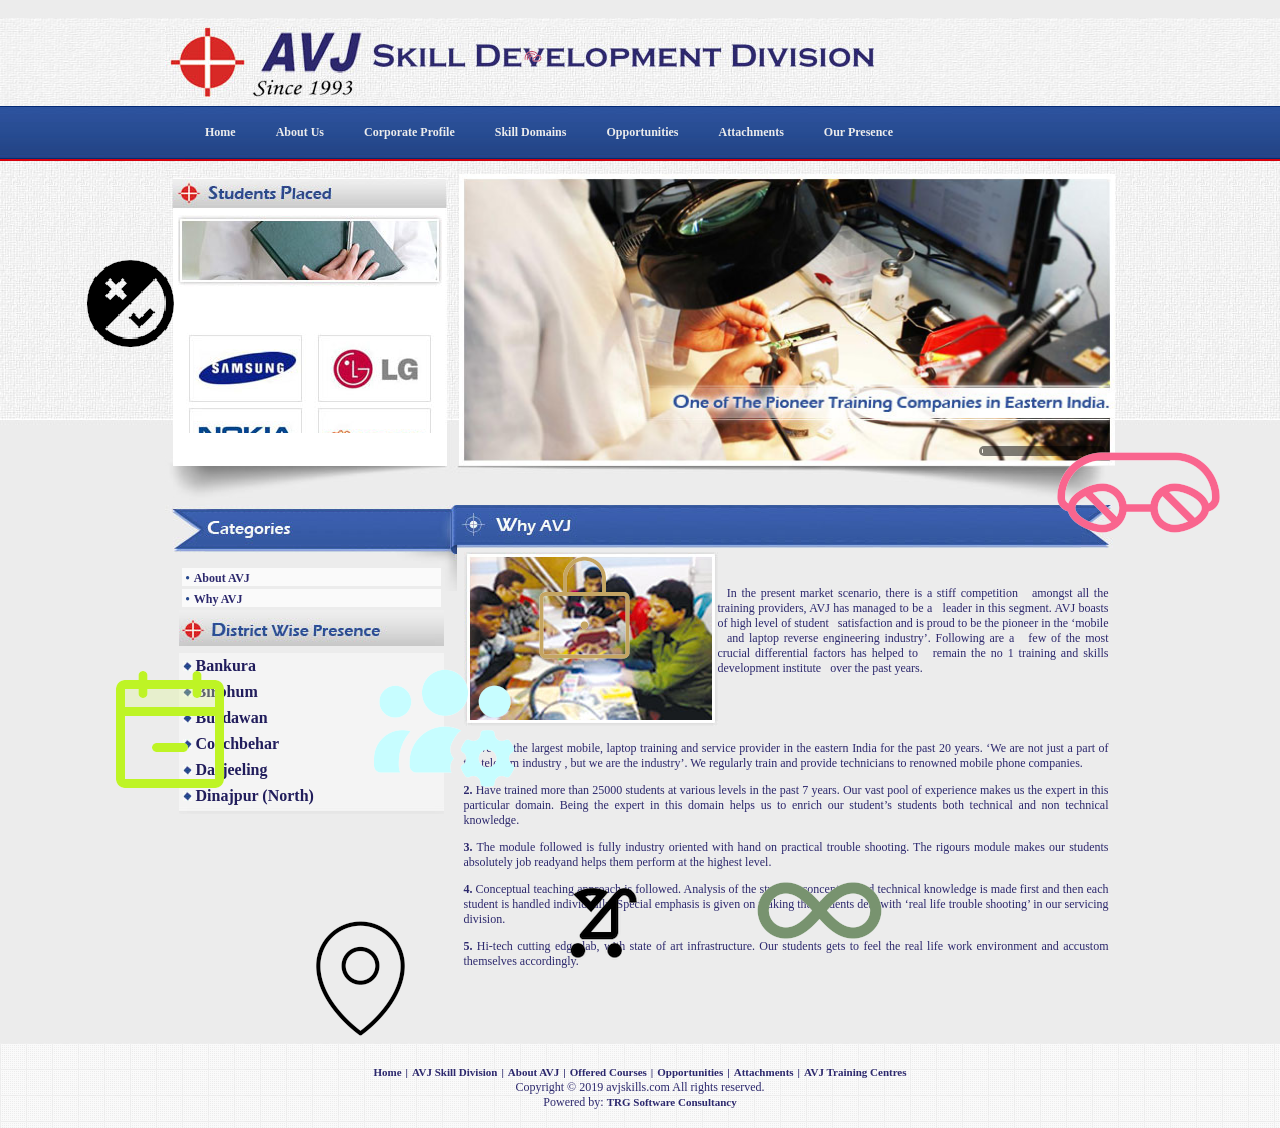  Describe the element at coordinates (360, 978) in the screenshot. I see `view or set a location on the map` at that location.